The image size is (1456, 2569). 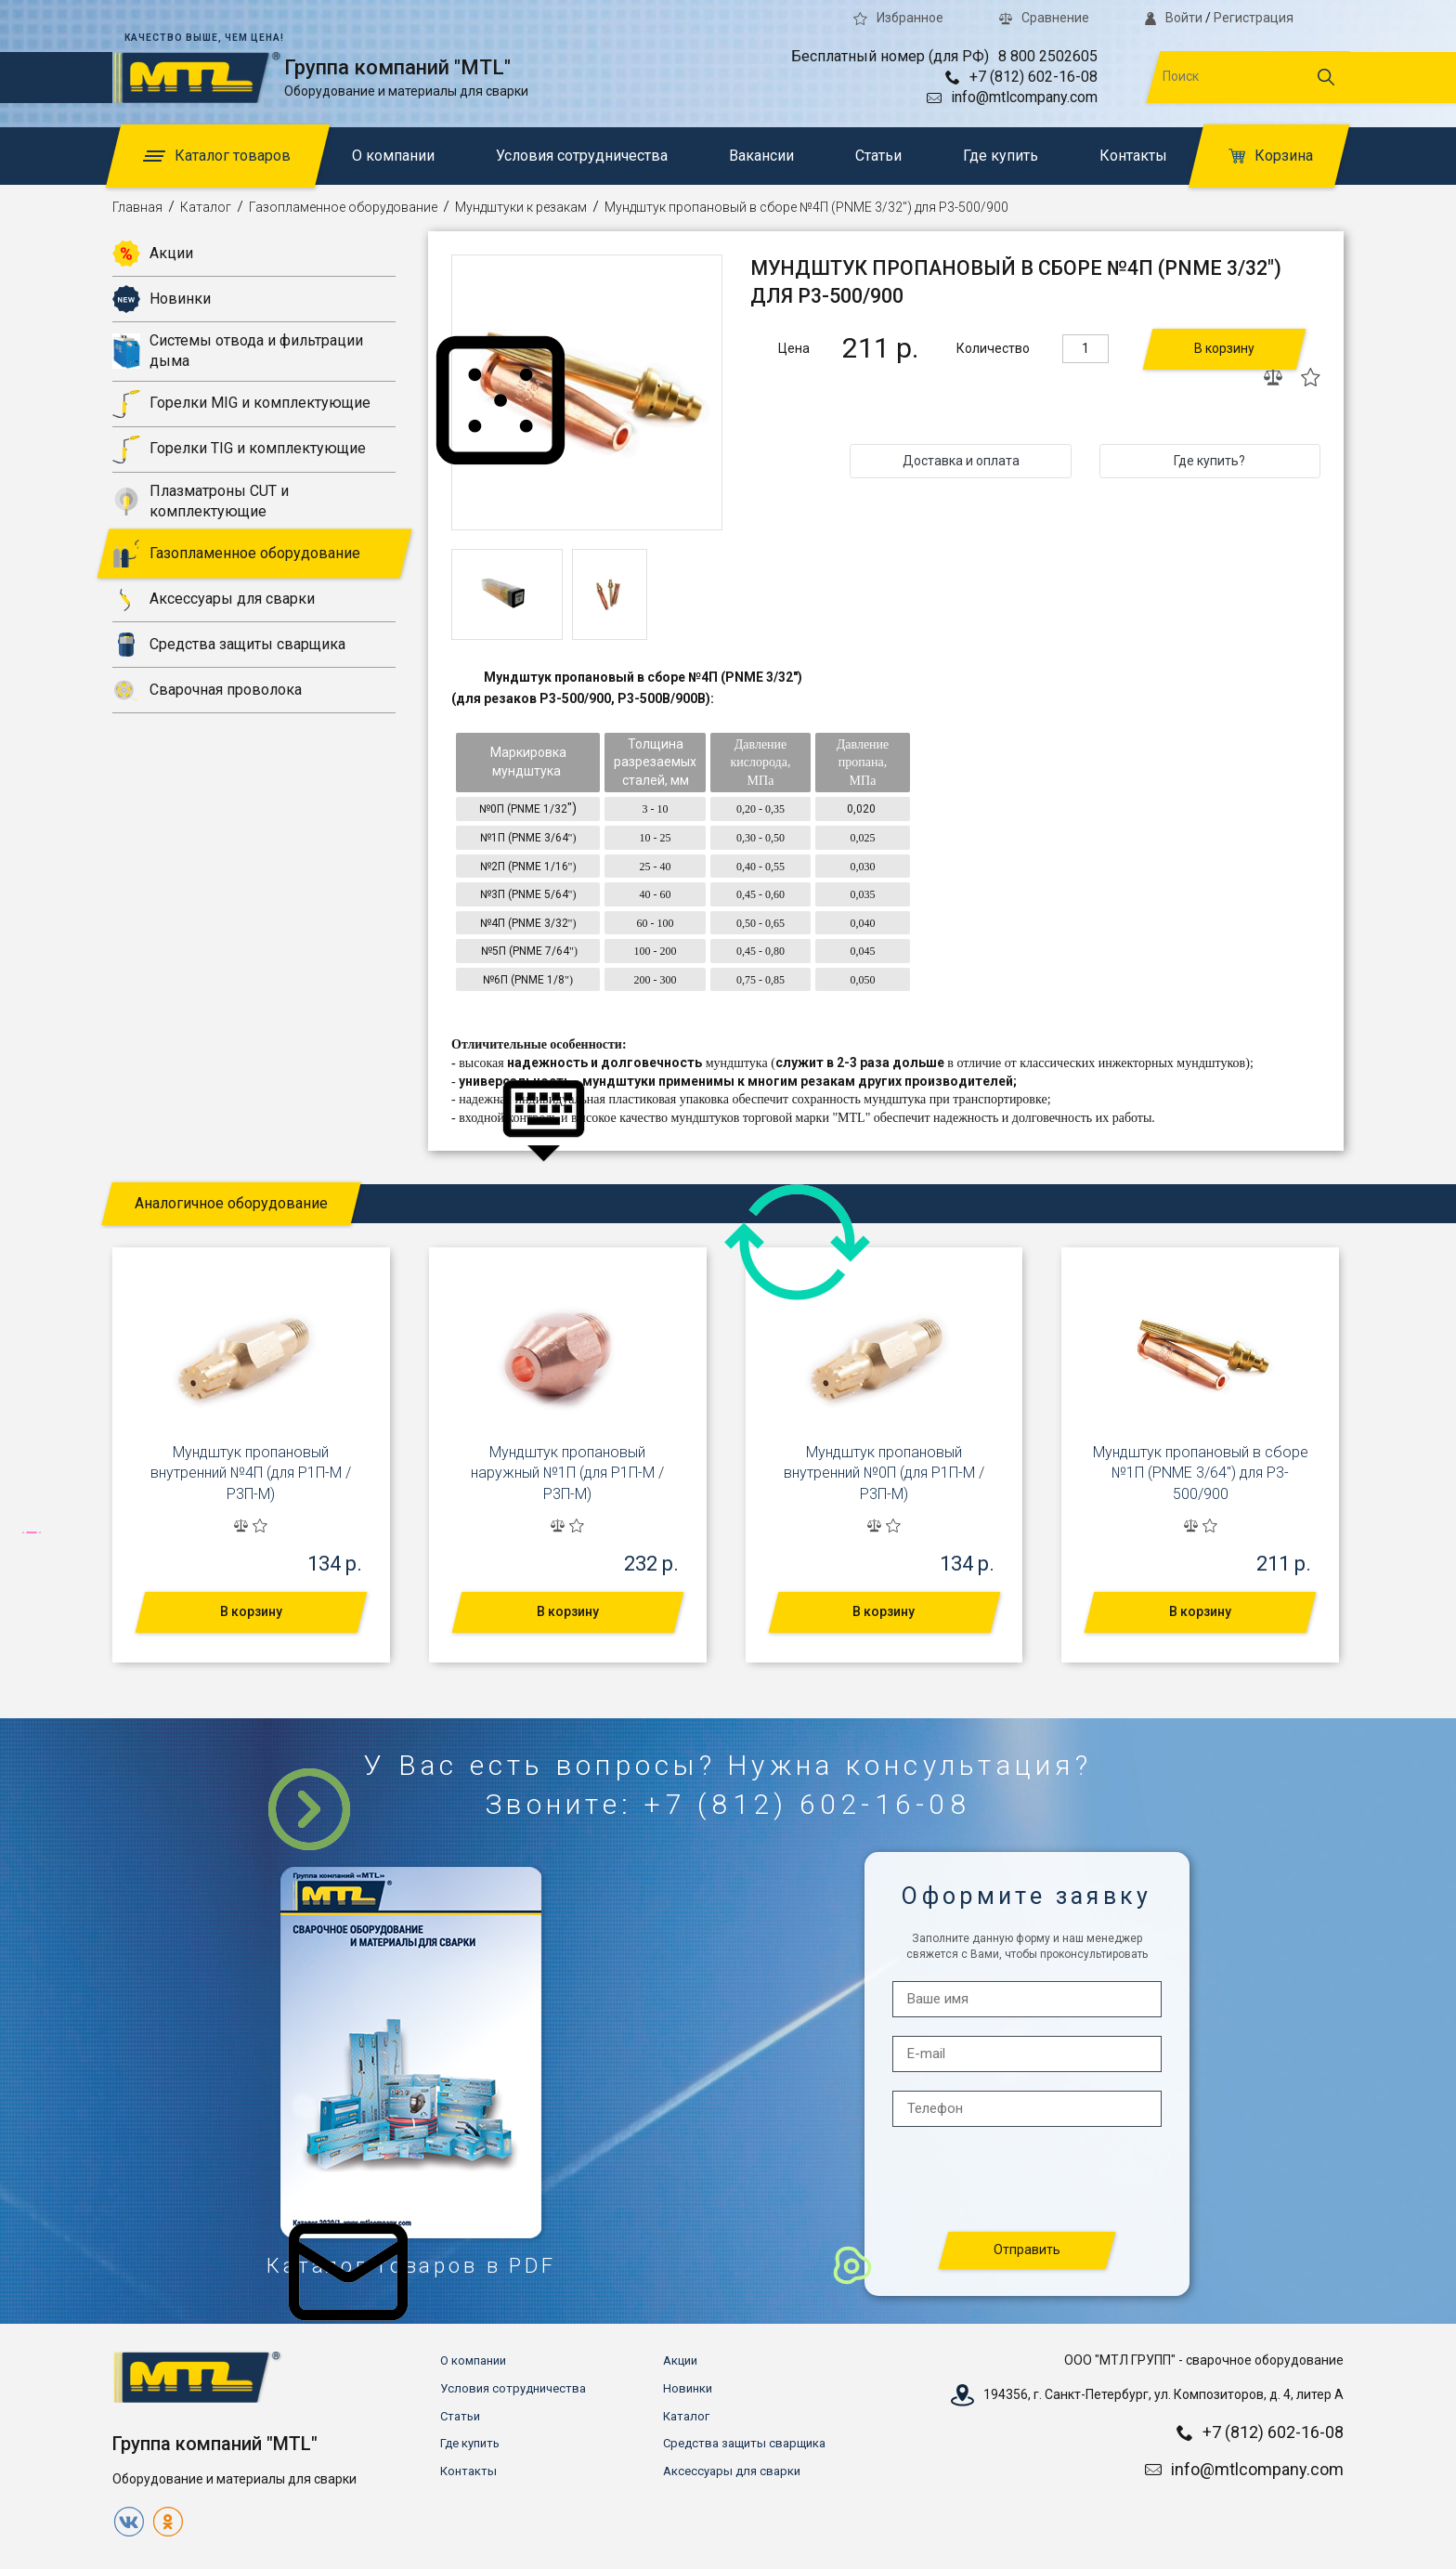 What do you see at coordinates (348, 2272) in the screenshot?
I see `open your email inbox` at bounding box center [348, 2272].